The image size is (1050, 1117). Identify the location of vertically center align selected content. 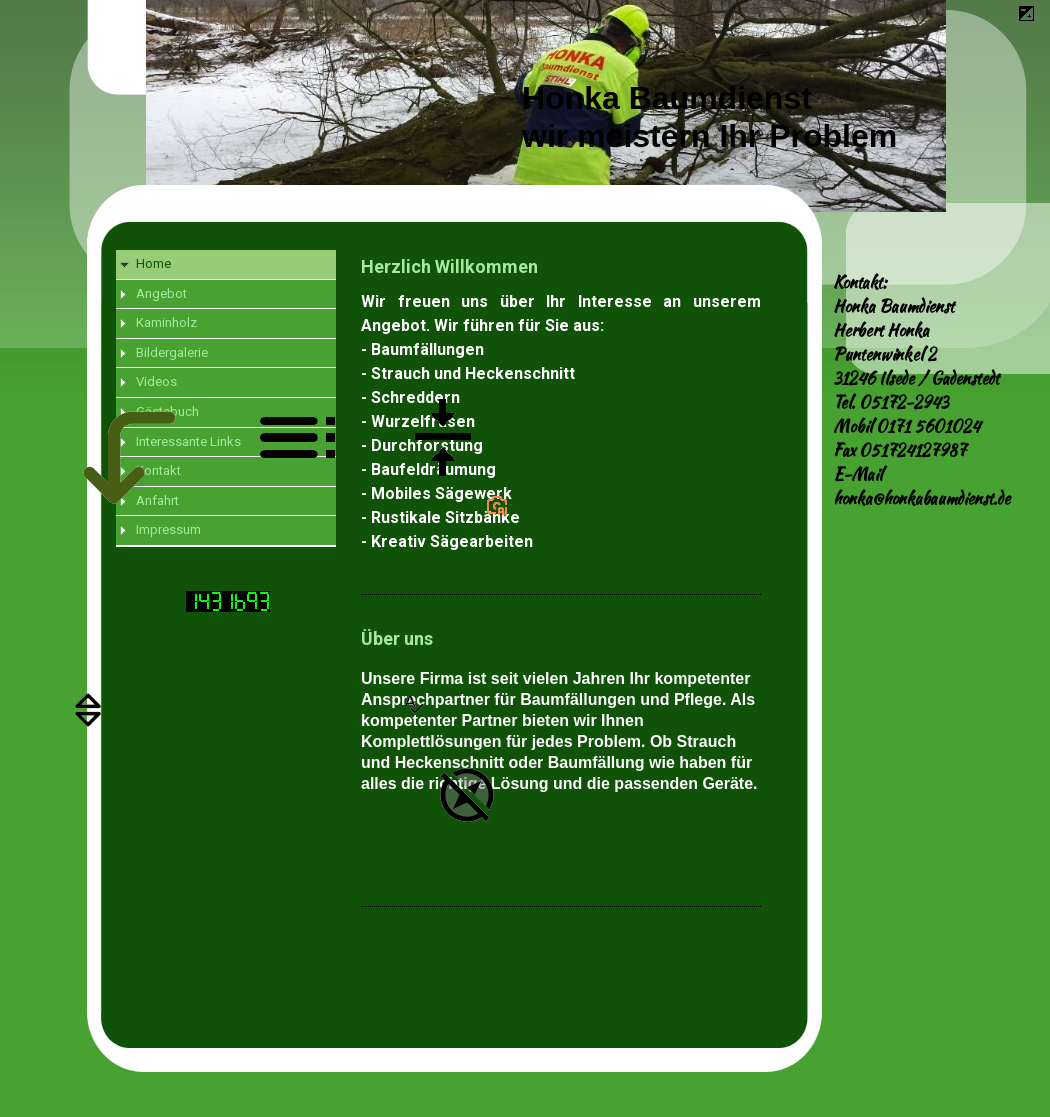
(443, 437).